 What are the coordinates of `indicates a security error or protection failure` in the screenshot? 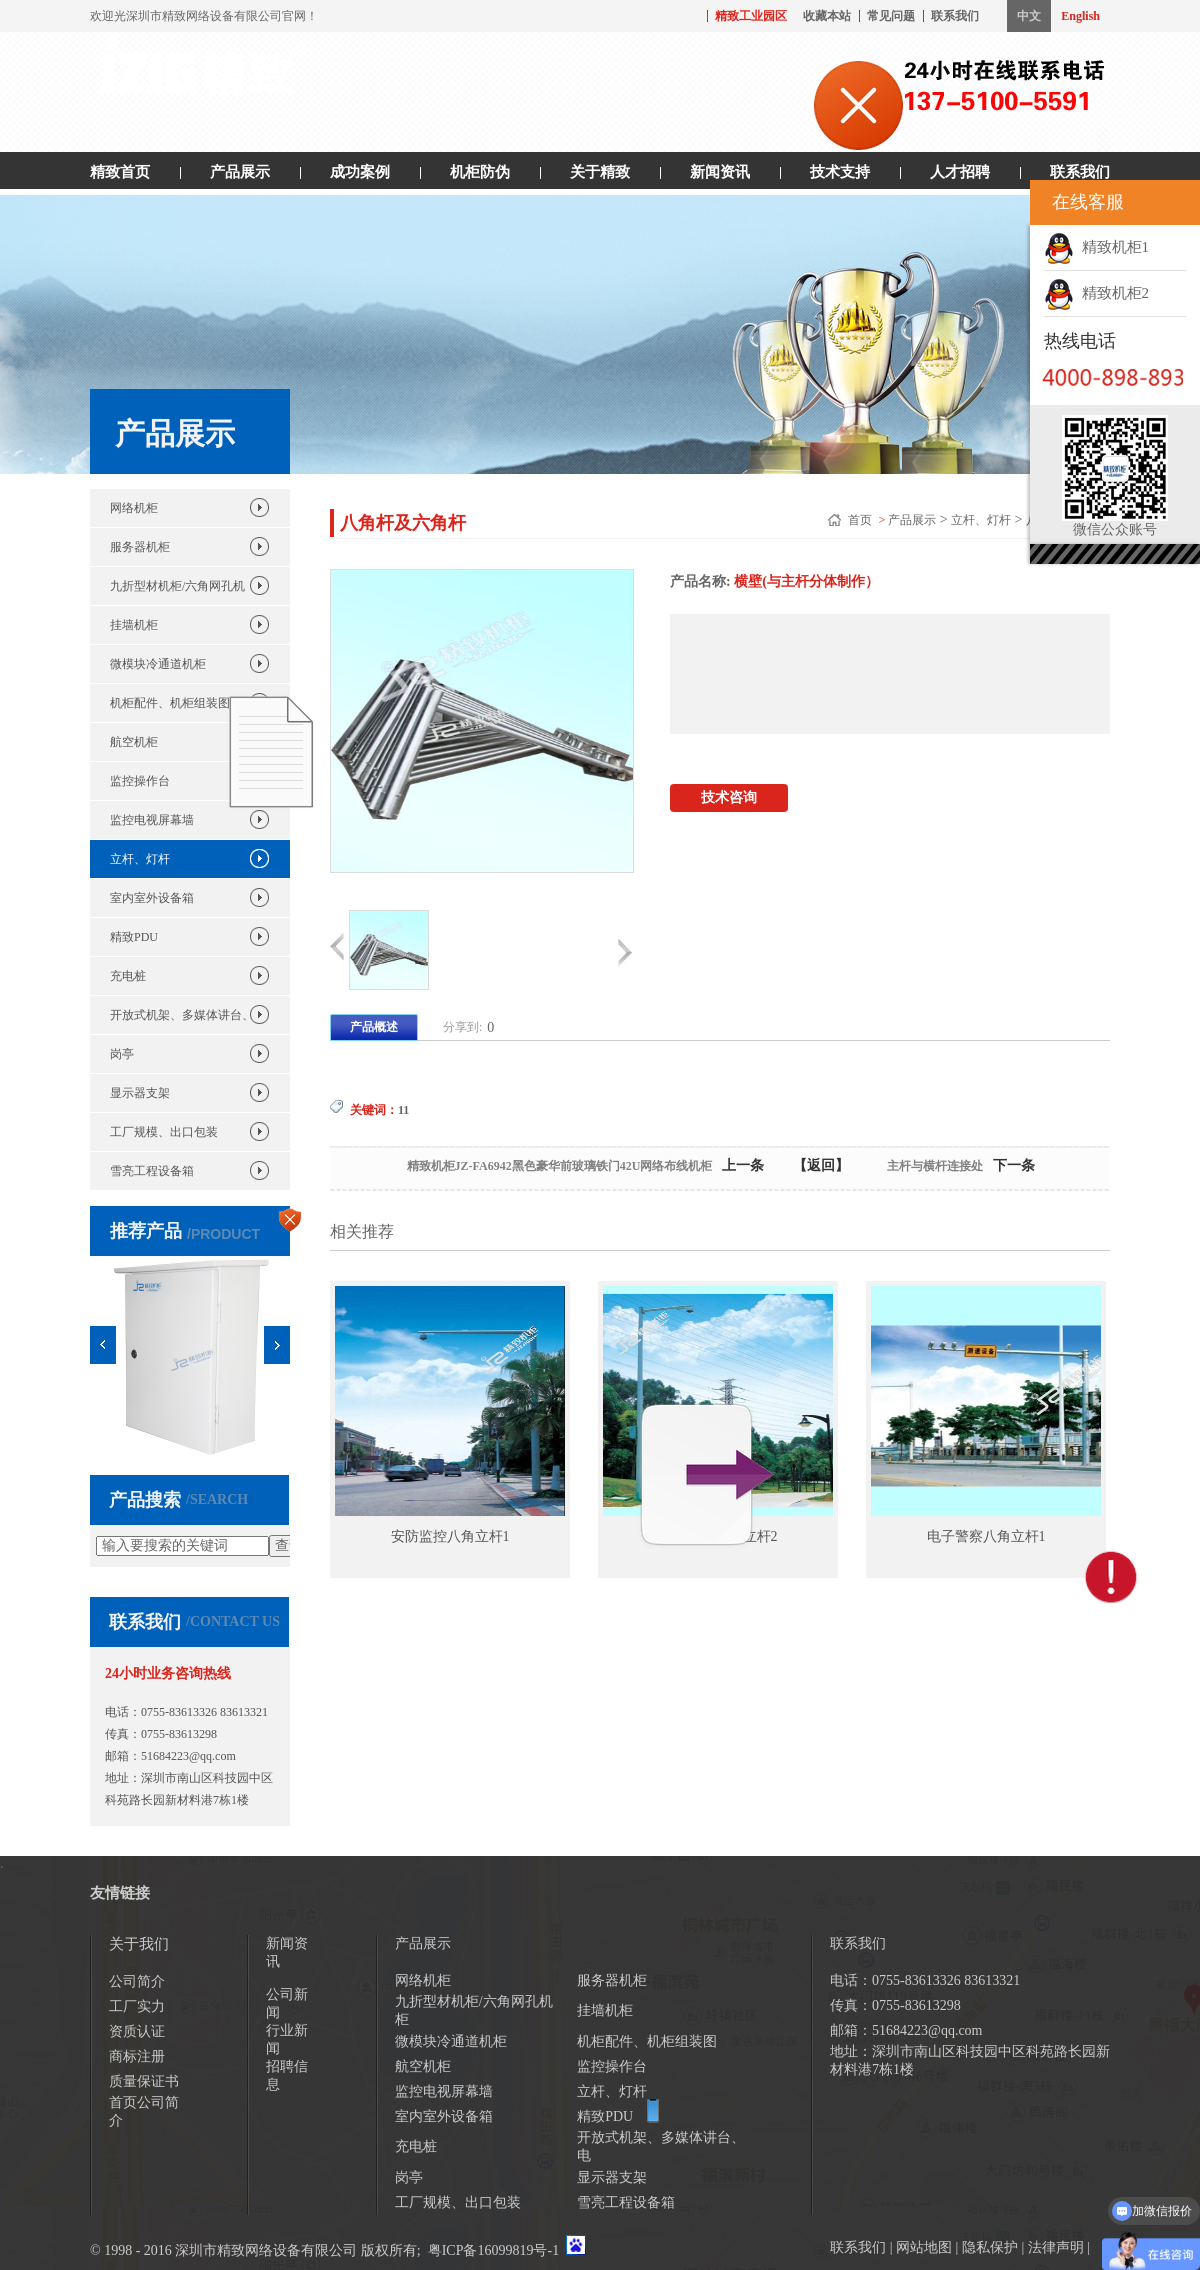 It's located at (290, 1220).